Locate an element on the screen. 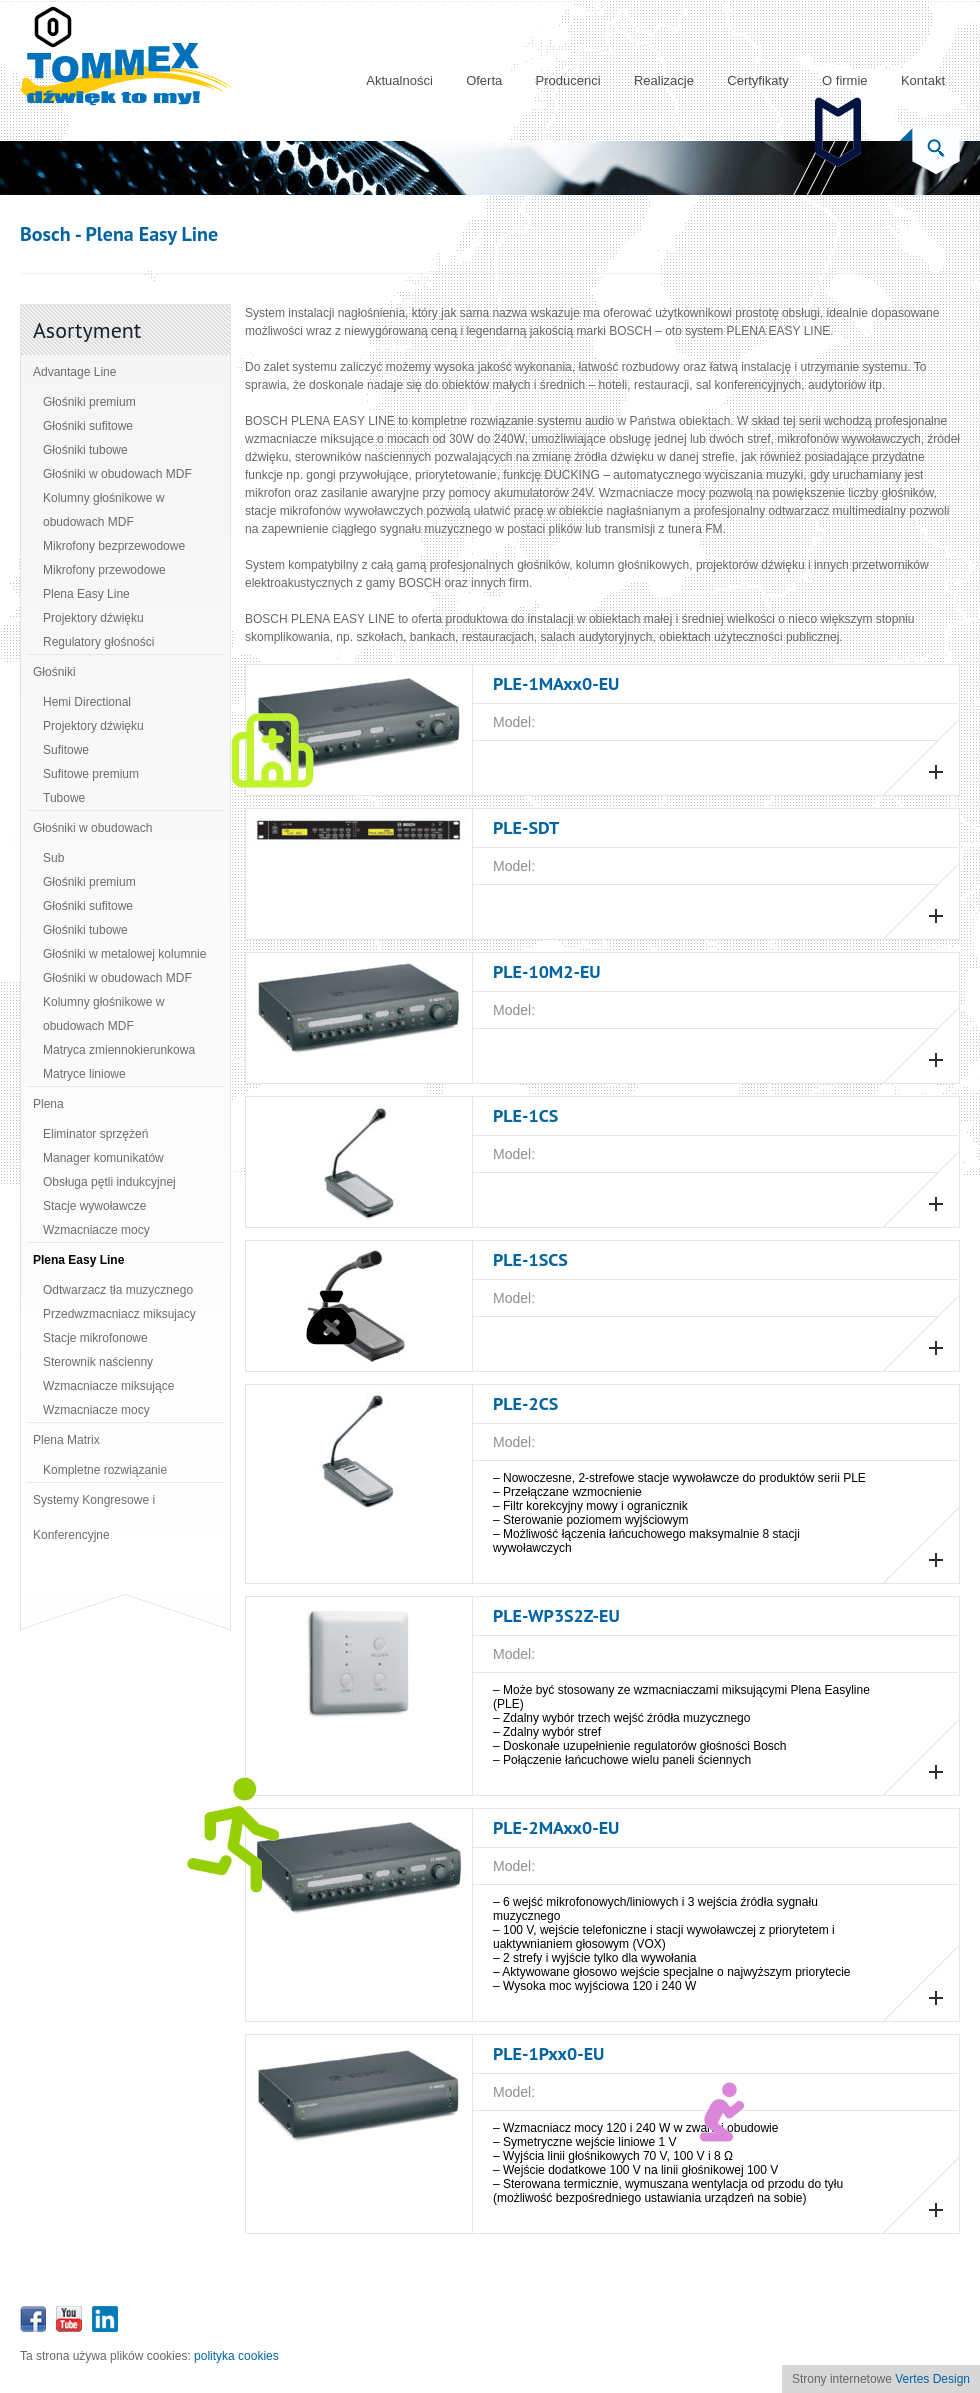 This screenshot has height=2393, width=980. find nearby hospitals or medical facilities is located at coordinates (272, 750).